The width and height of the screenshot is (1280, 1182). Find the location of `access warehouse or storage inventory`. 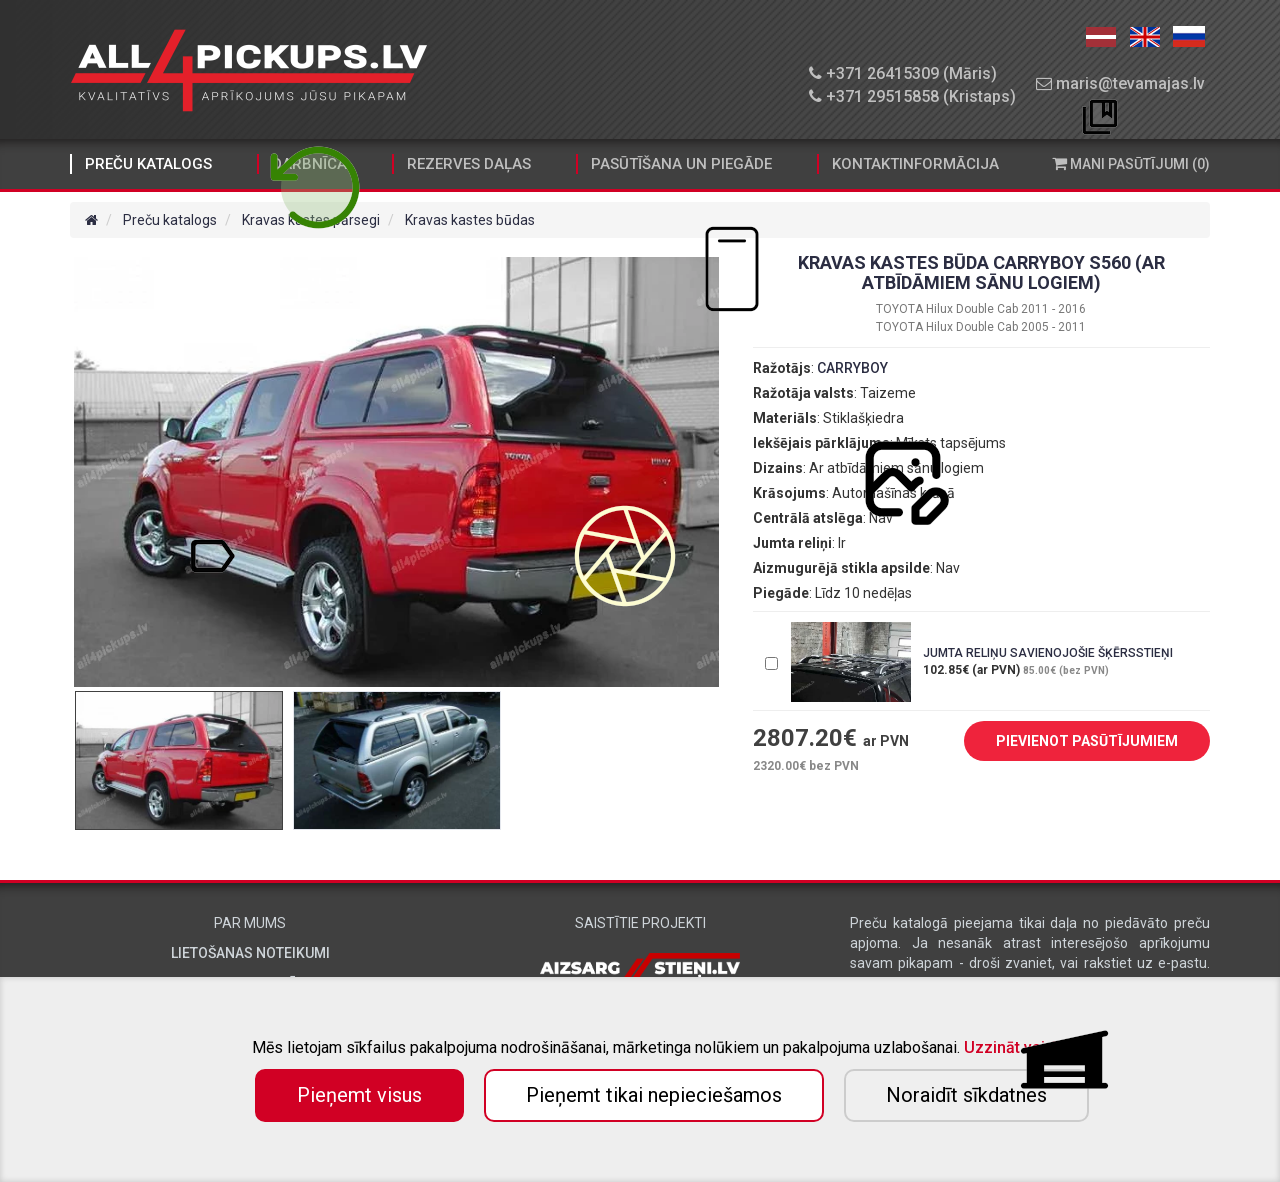

access warehouse or storage inventory is located at coordinates (1064, 1062).